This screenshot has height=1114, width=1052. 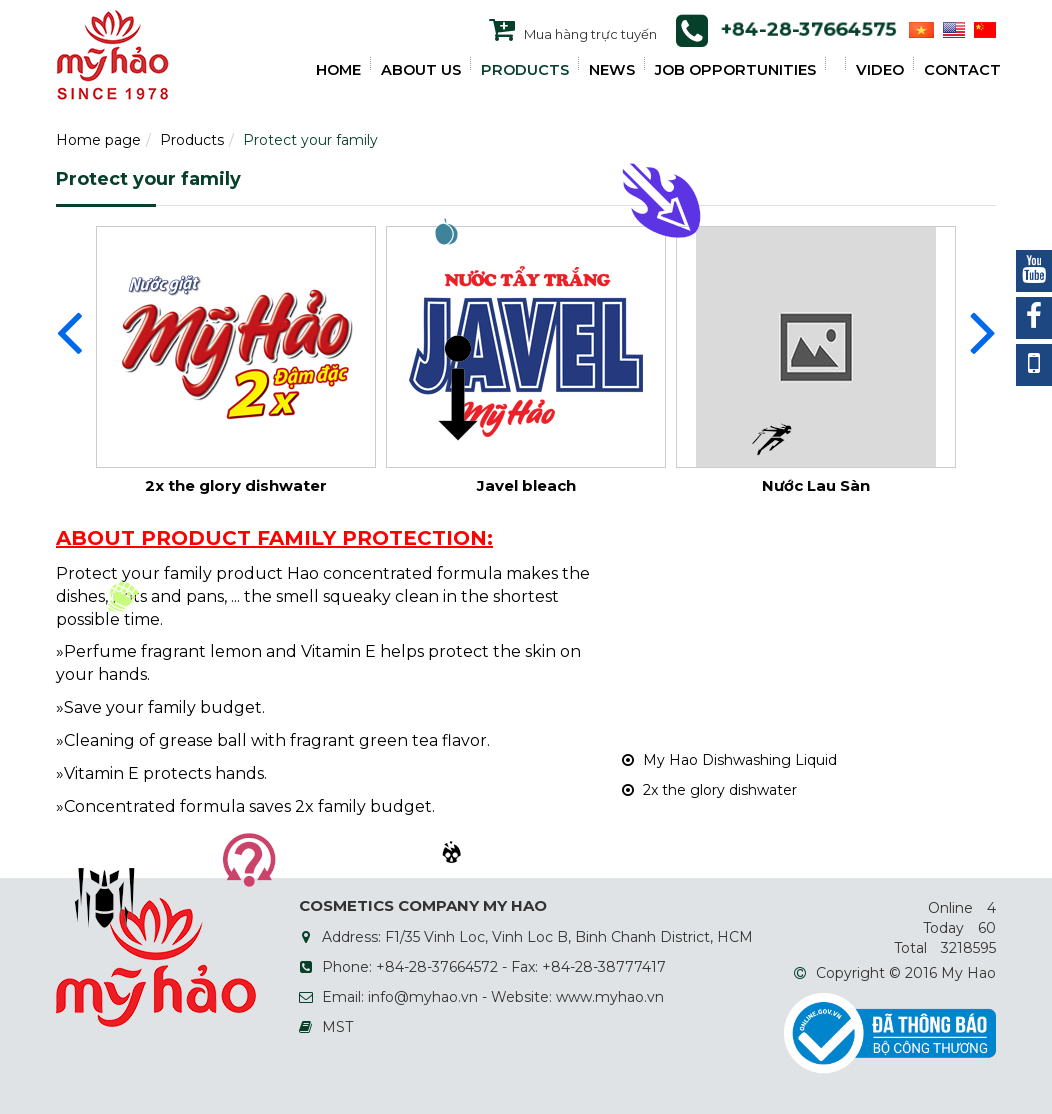 What do you see at coordinates (458, 388) in the screenshot?
I see `indicates a falling or dropping action in gameplay` at bounding box center [458, 388].